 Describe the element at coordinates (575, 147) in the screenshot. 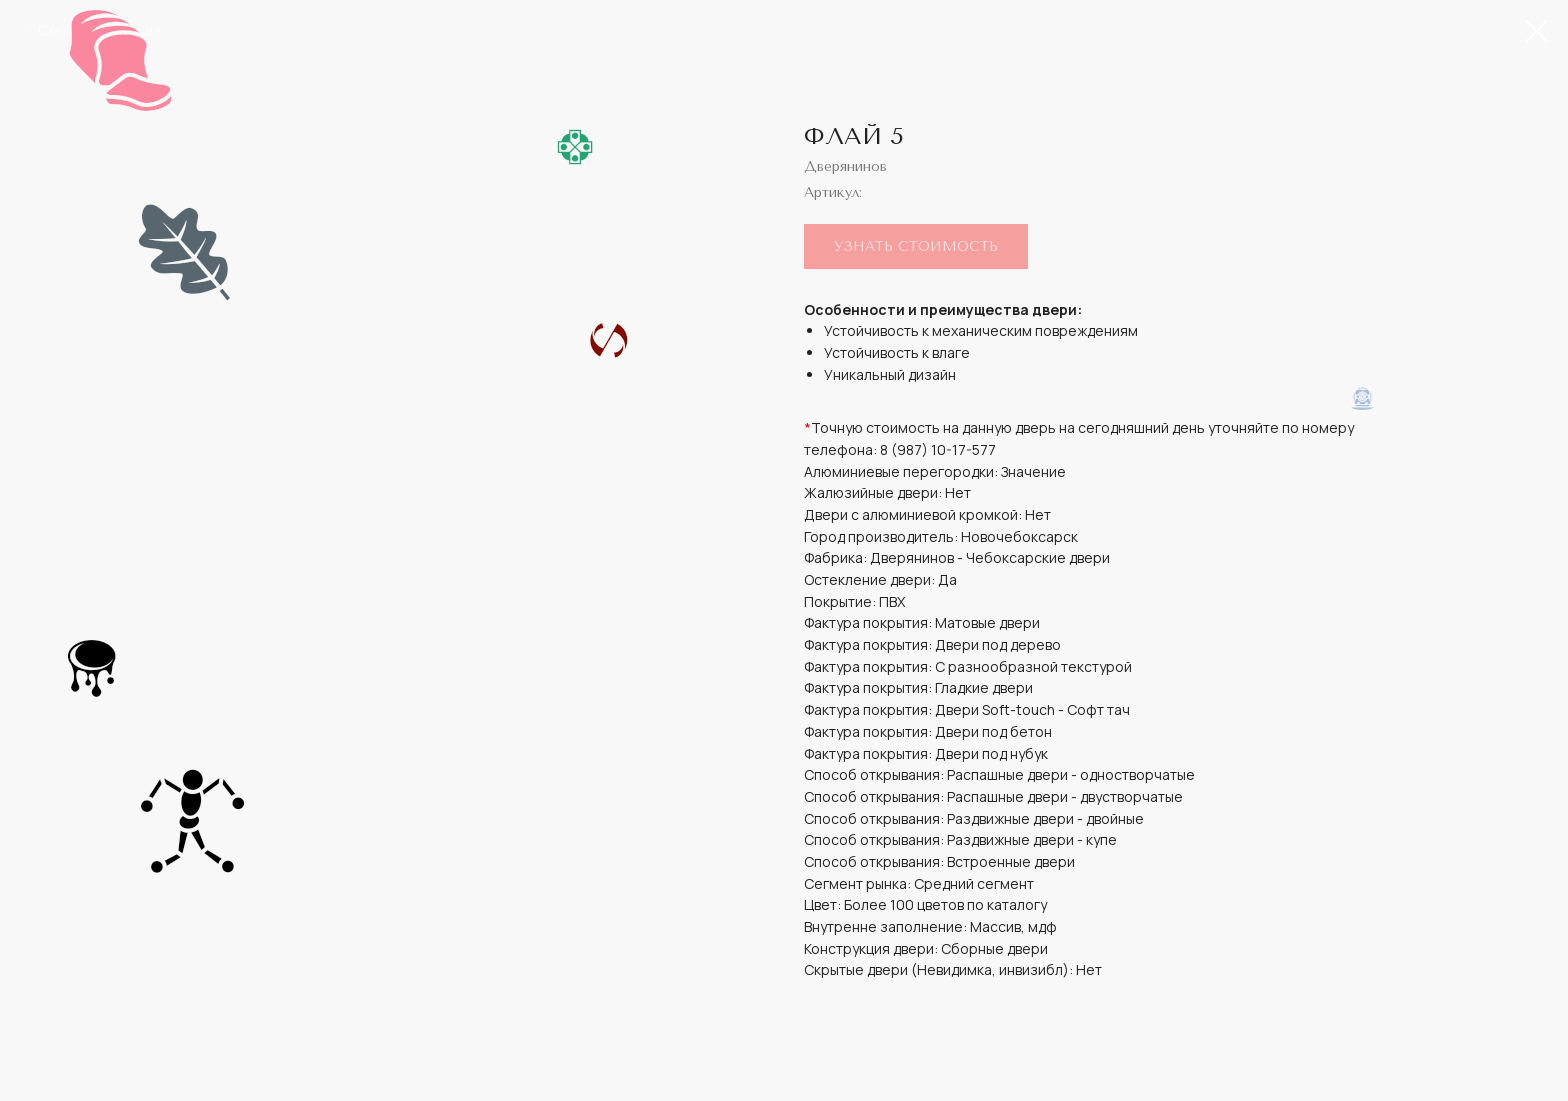

I see `access game controller settings` at that location.